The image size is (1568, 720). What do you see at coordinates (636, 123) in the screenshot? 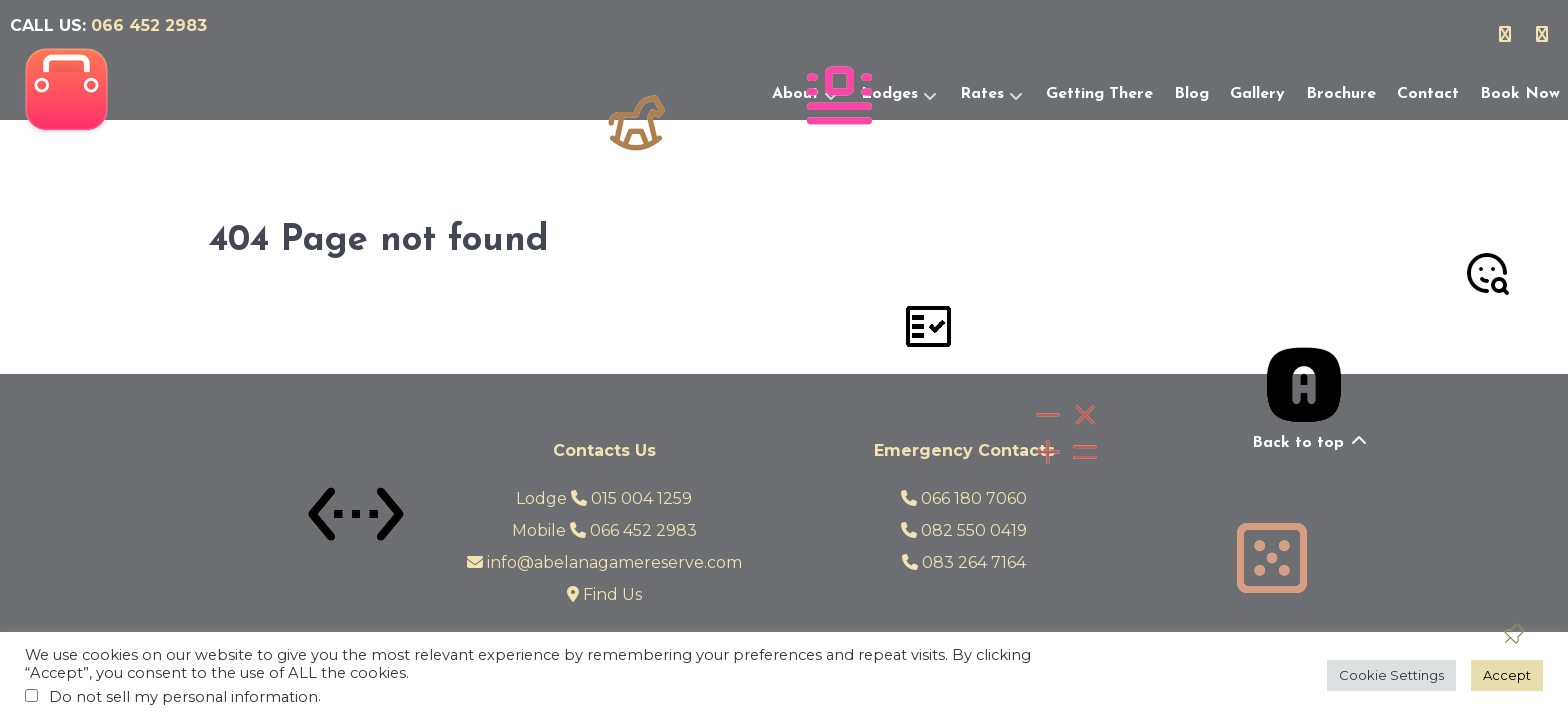
I see `access kids or children's section` at bounding box center [636, 123].